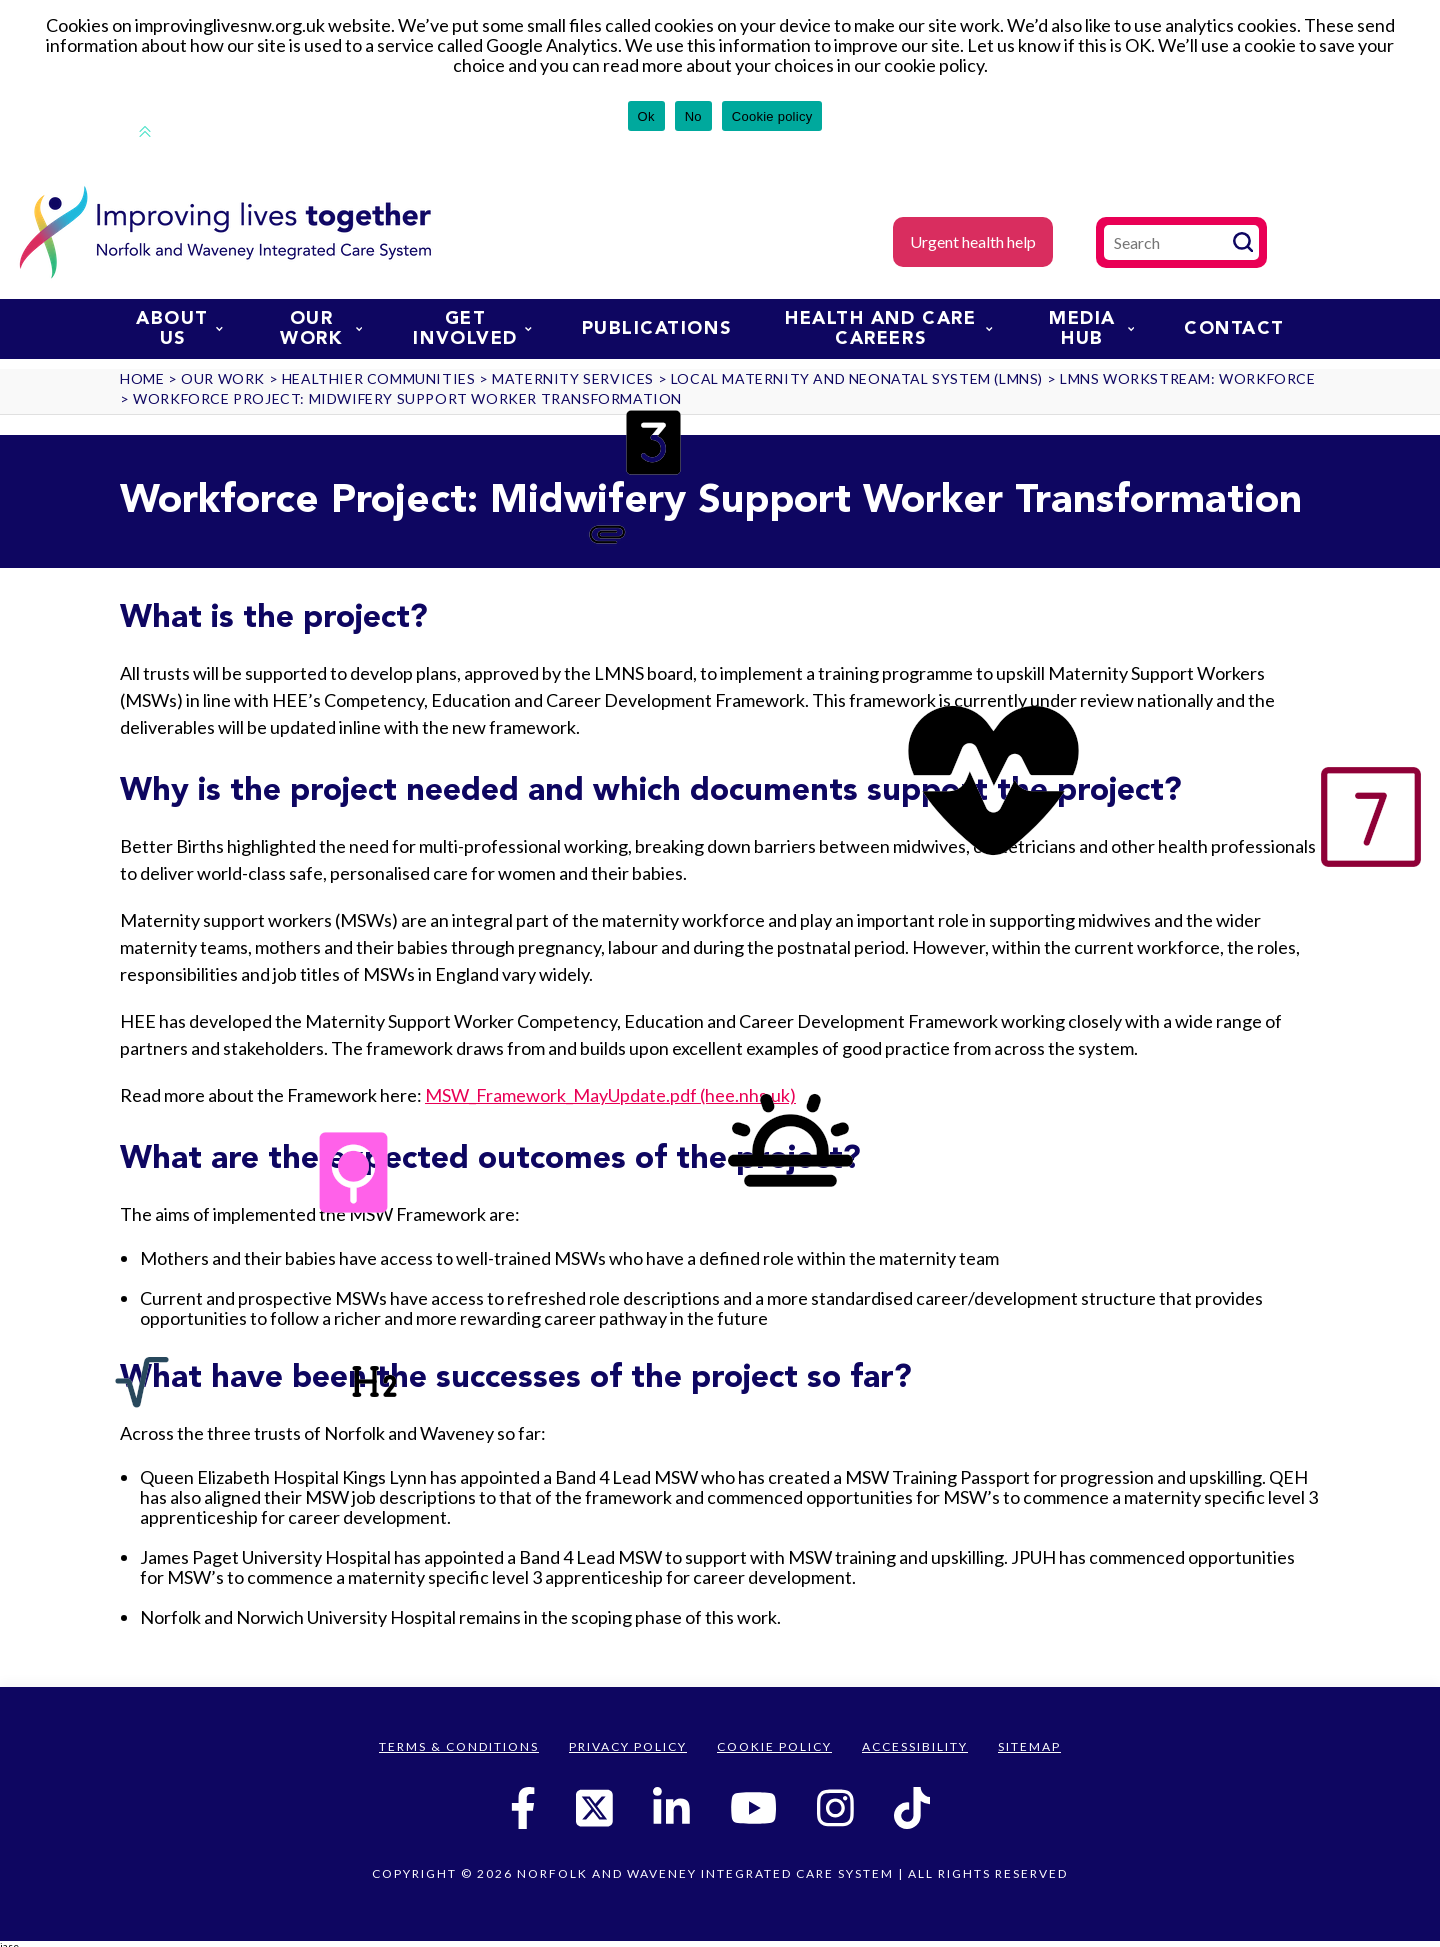  What do you see at coordinates (353, 1172) in the screenshot?
I see `select neuter or non-binary gender option` at bounding box center [353, 1172].